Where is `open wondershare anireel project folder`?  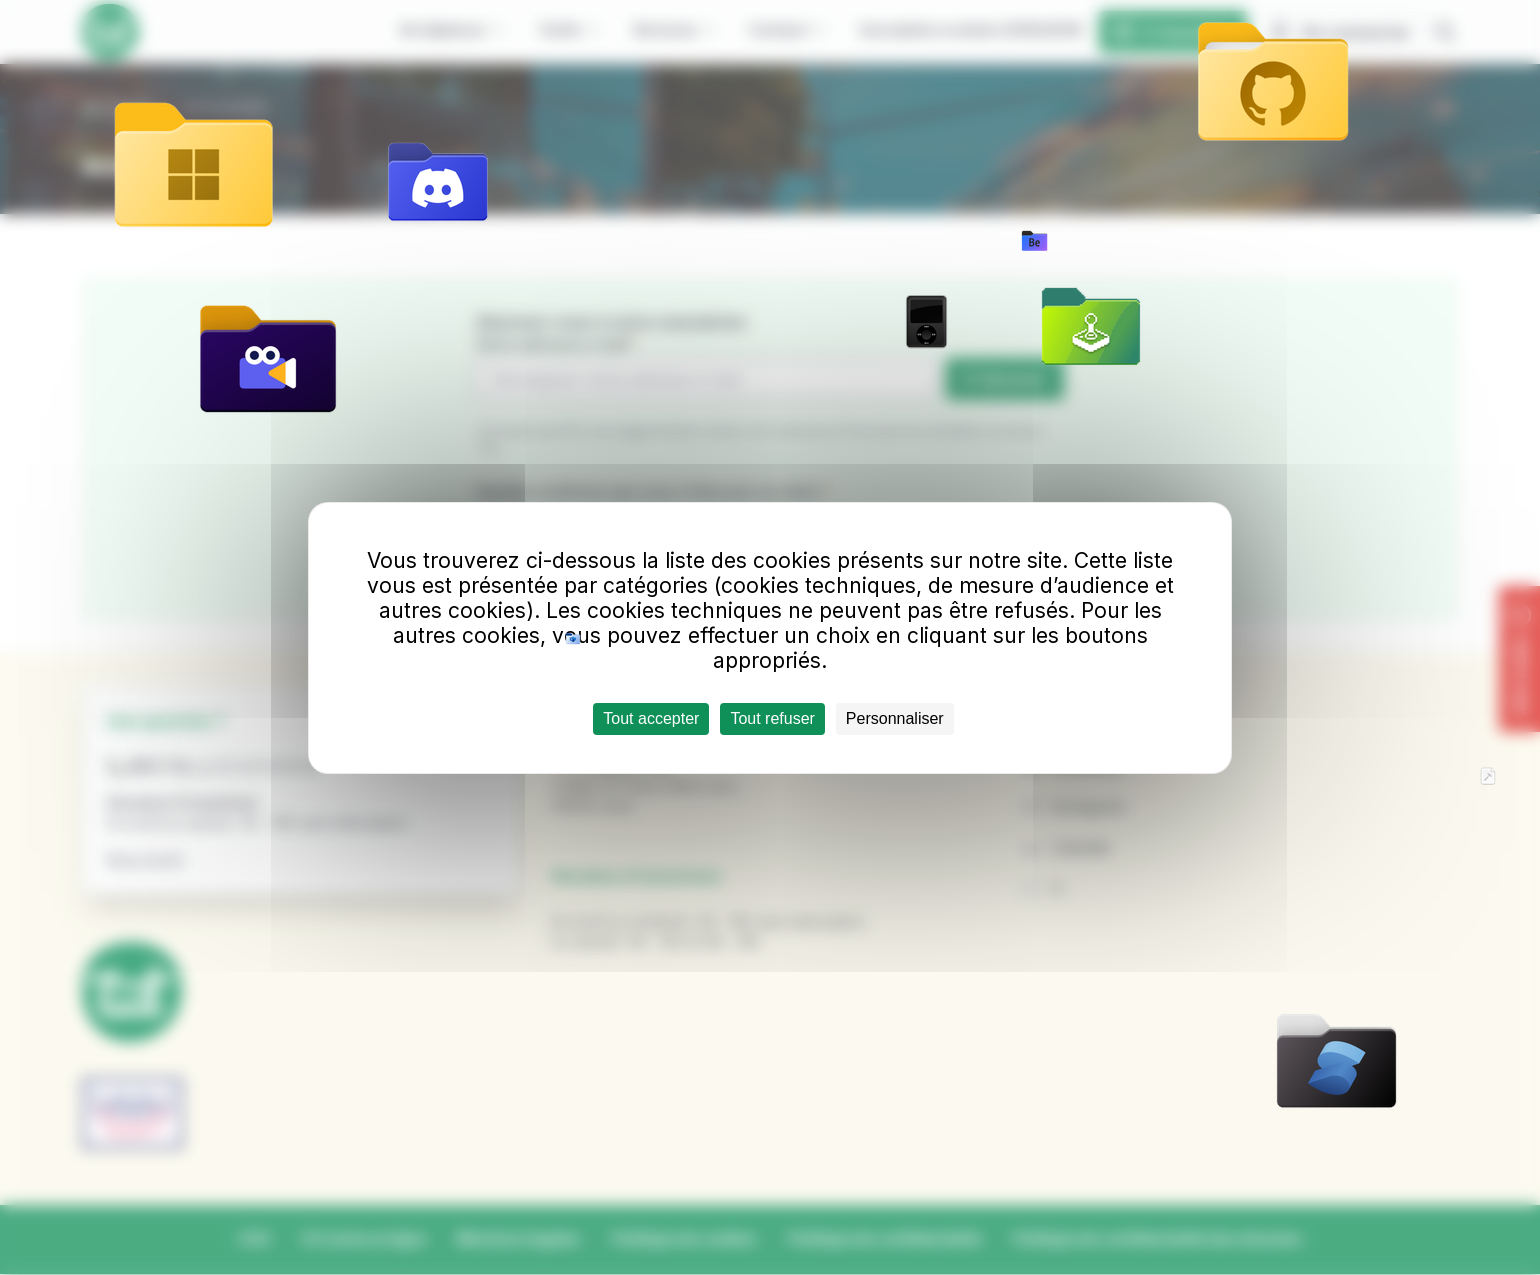 open wondershare anireel project folder is located at coordinates (267, 362).